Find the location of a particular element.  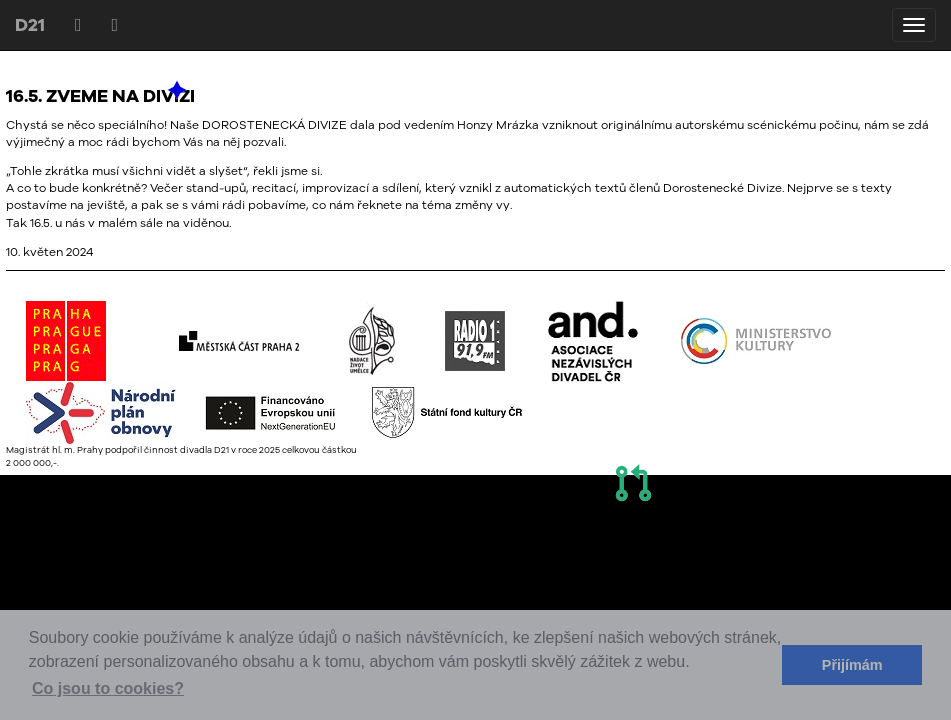

view or create a git pull request is located at coordinates (633, 483).